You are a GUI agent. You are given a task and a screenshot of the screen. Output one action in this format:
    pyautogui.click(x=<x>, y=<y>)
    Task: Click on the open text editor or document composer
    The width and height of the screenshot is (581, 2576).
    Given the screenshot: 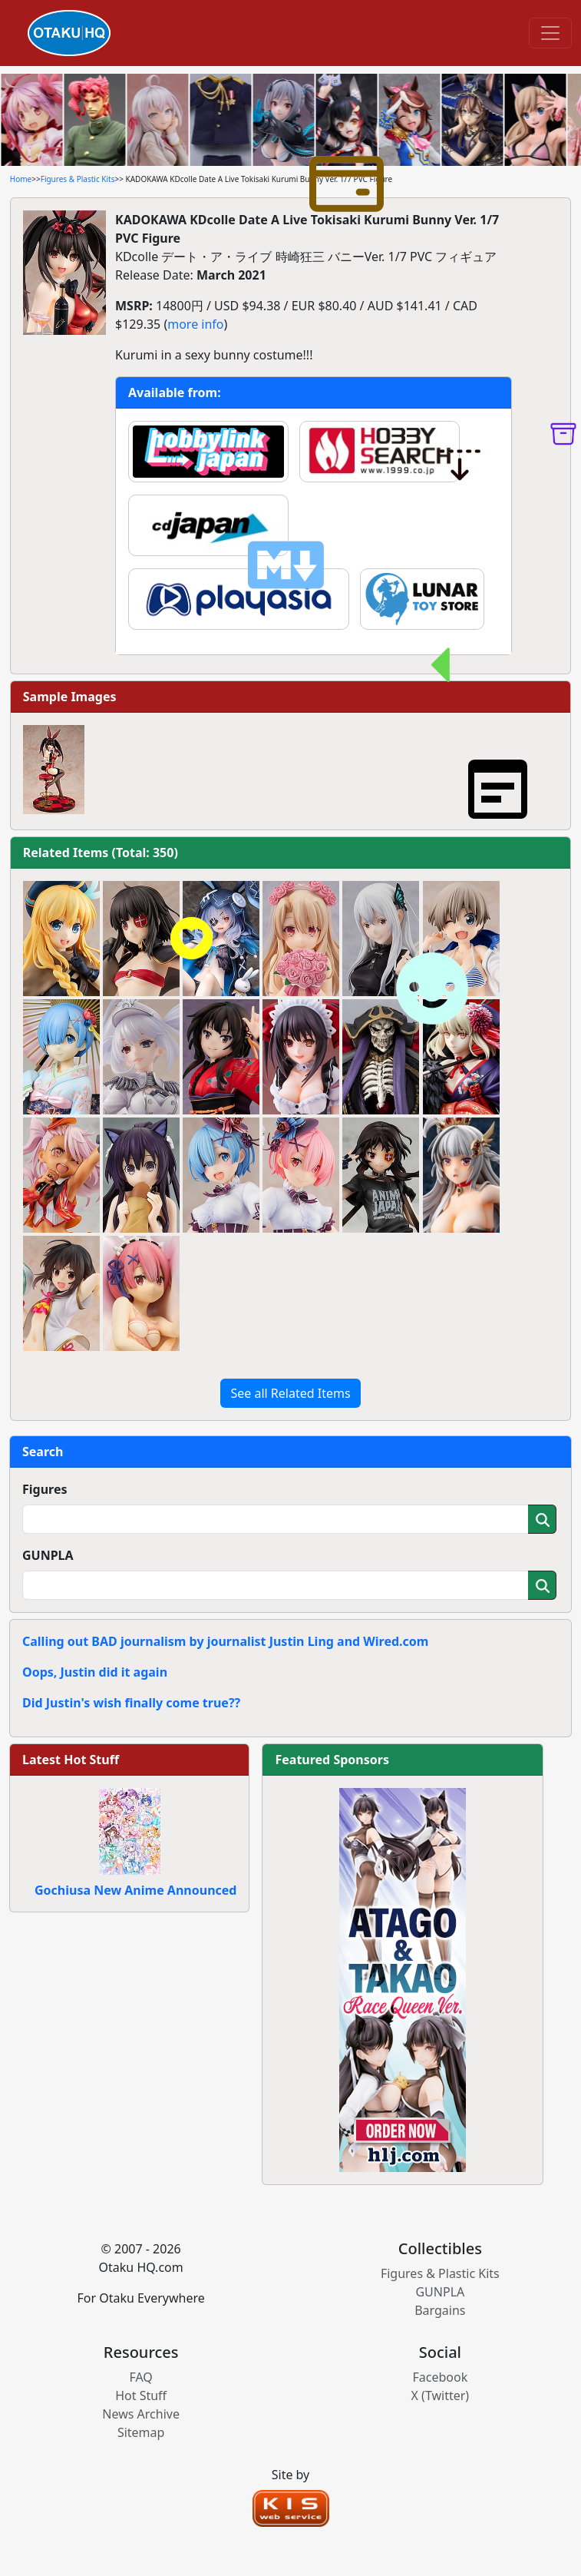 What is the action you would take?
    pyautogui.click(x=497, y=789)
    